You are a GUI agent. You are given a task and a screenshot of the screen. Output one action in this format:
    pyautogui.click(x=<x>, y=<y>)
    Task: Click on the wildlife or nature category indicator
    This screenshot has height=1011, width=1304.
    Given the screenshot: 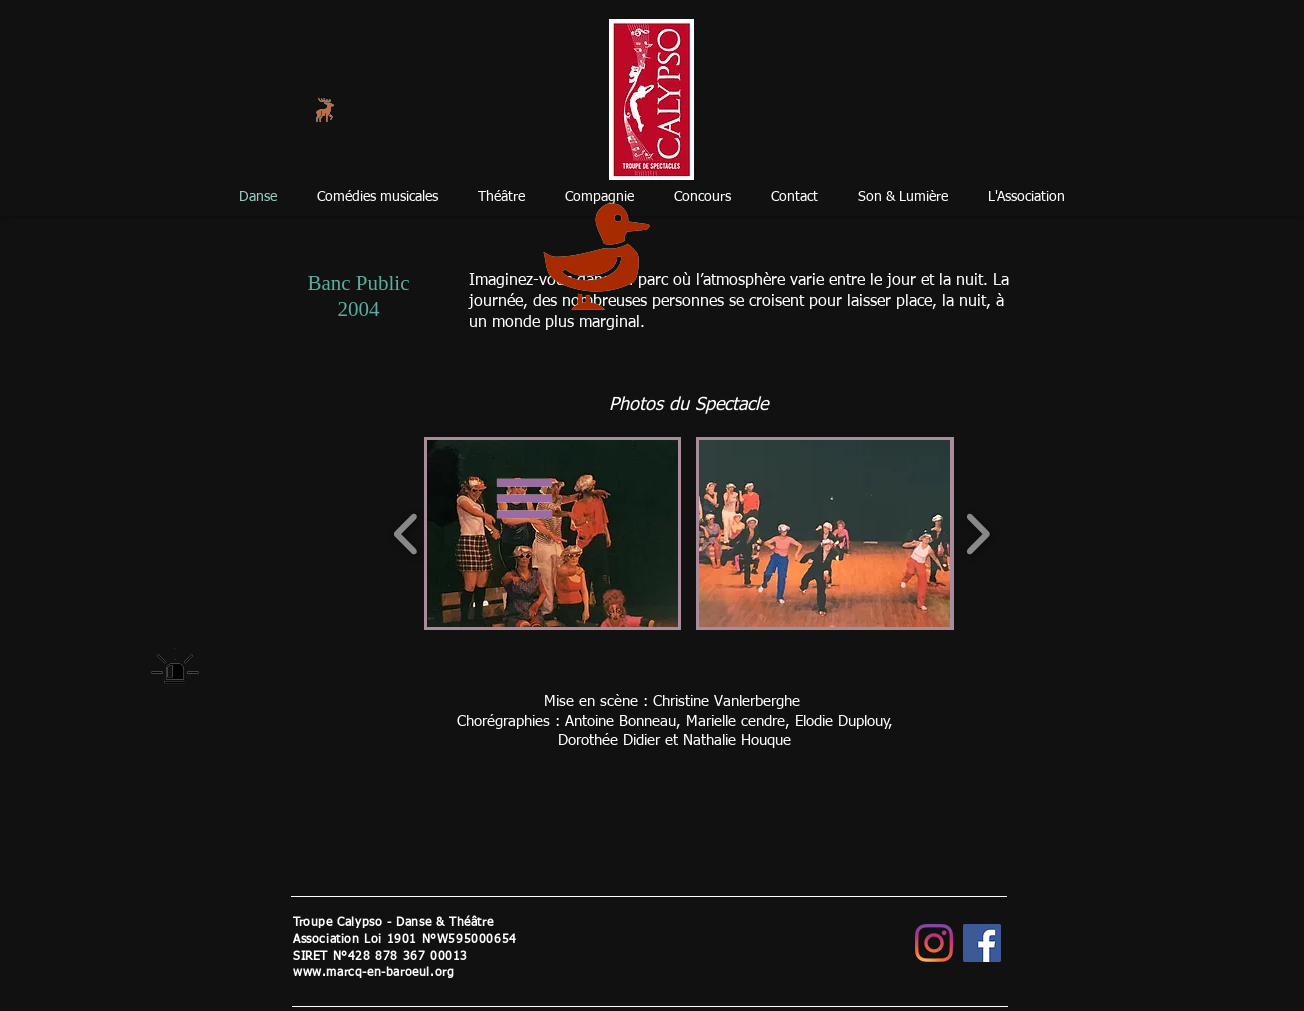 What is the action you would take?
    pyautogui.click(x=325, y=110)
    